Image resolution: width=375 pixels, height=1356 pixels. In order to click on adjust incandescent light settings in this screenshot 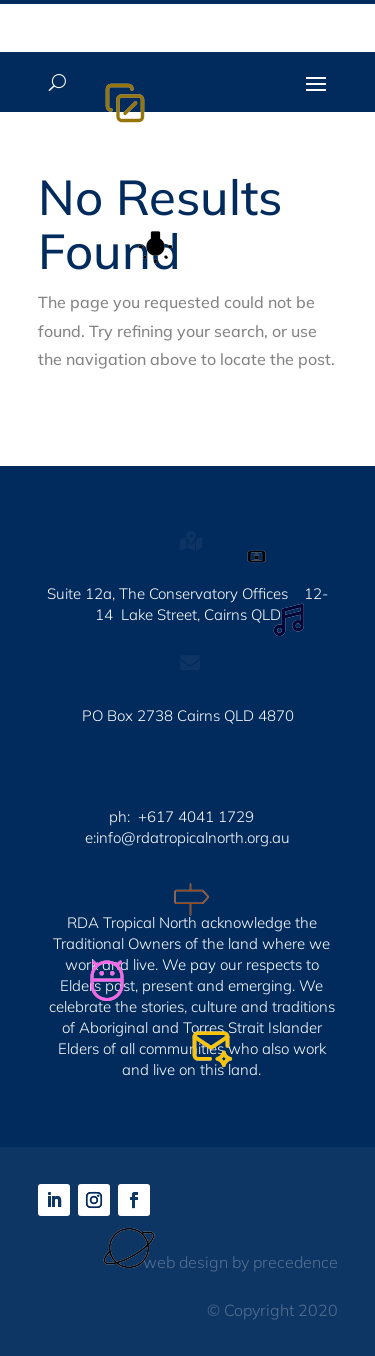, I will do `click(155, 246)`.